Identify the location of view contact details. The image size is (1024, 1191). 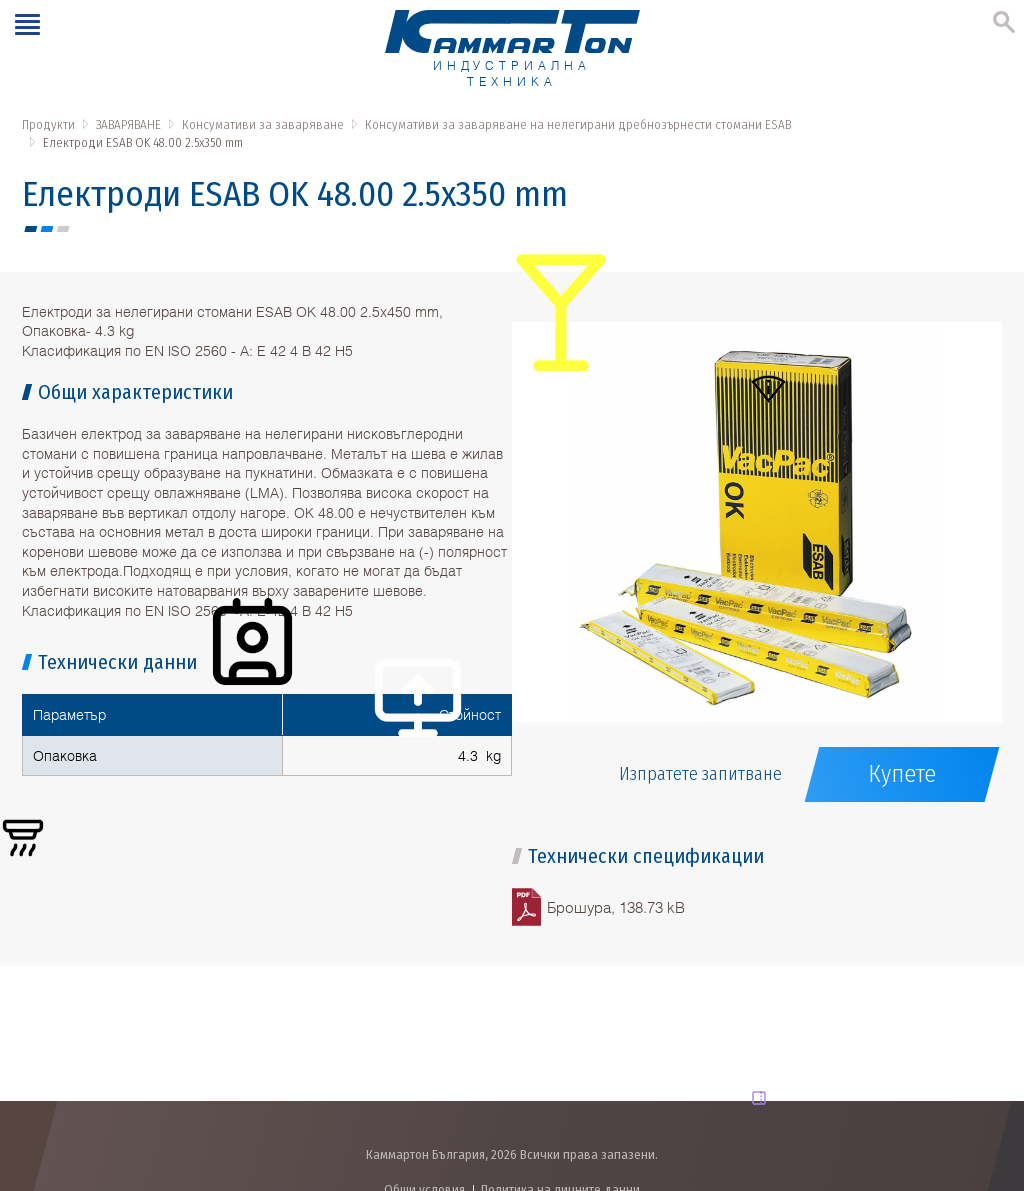
(252, 641).